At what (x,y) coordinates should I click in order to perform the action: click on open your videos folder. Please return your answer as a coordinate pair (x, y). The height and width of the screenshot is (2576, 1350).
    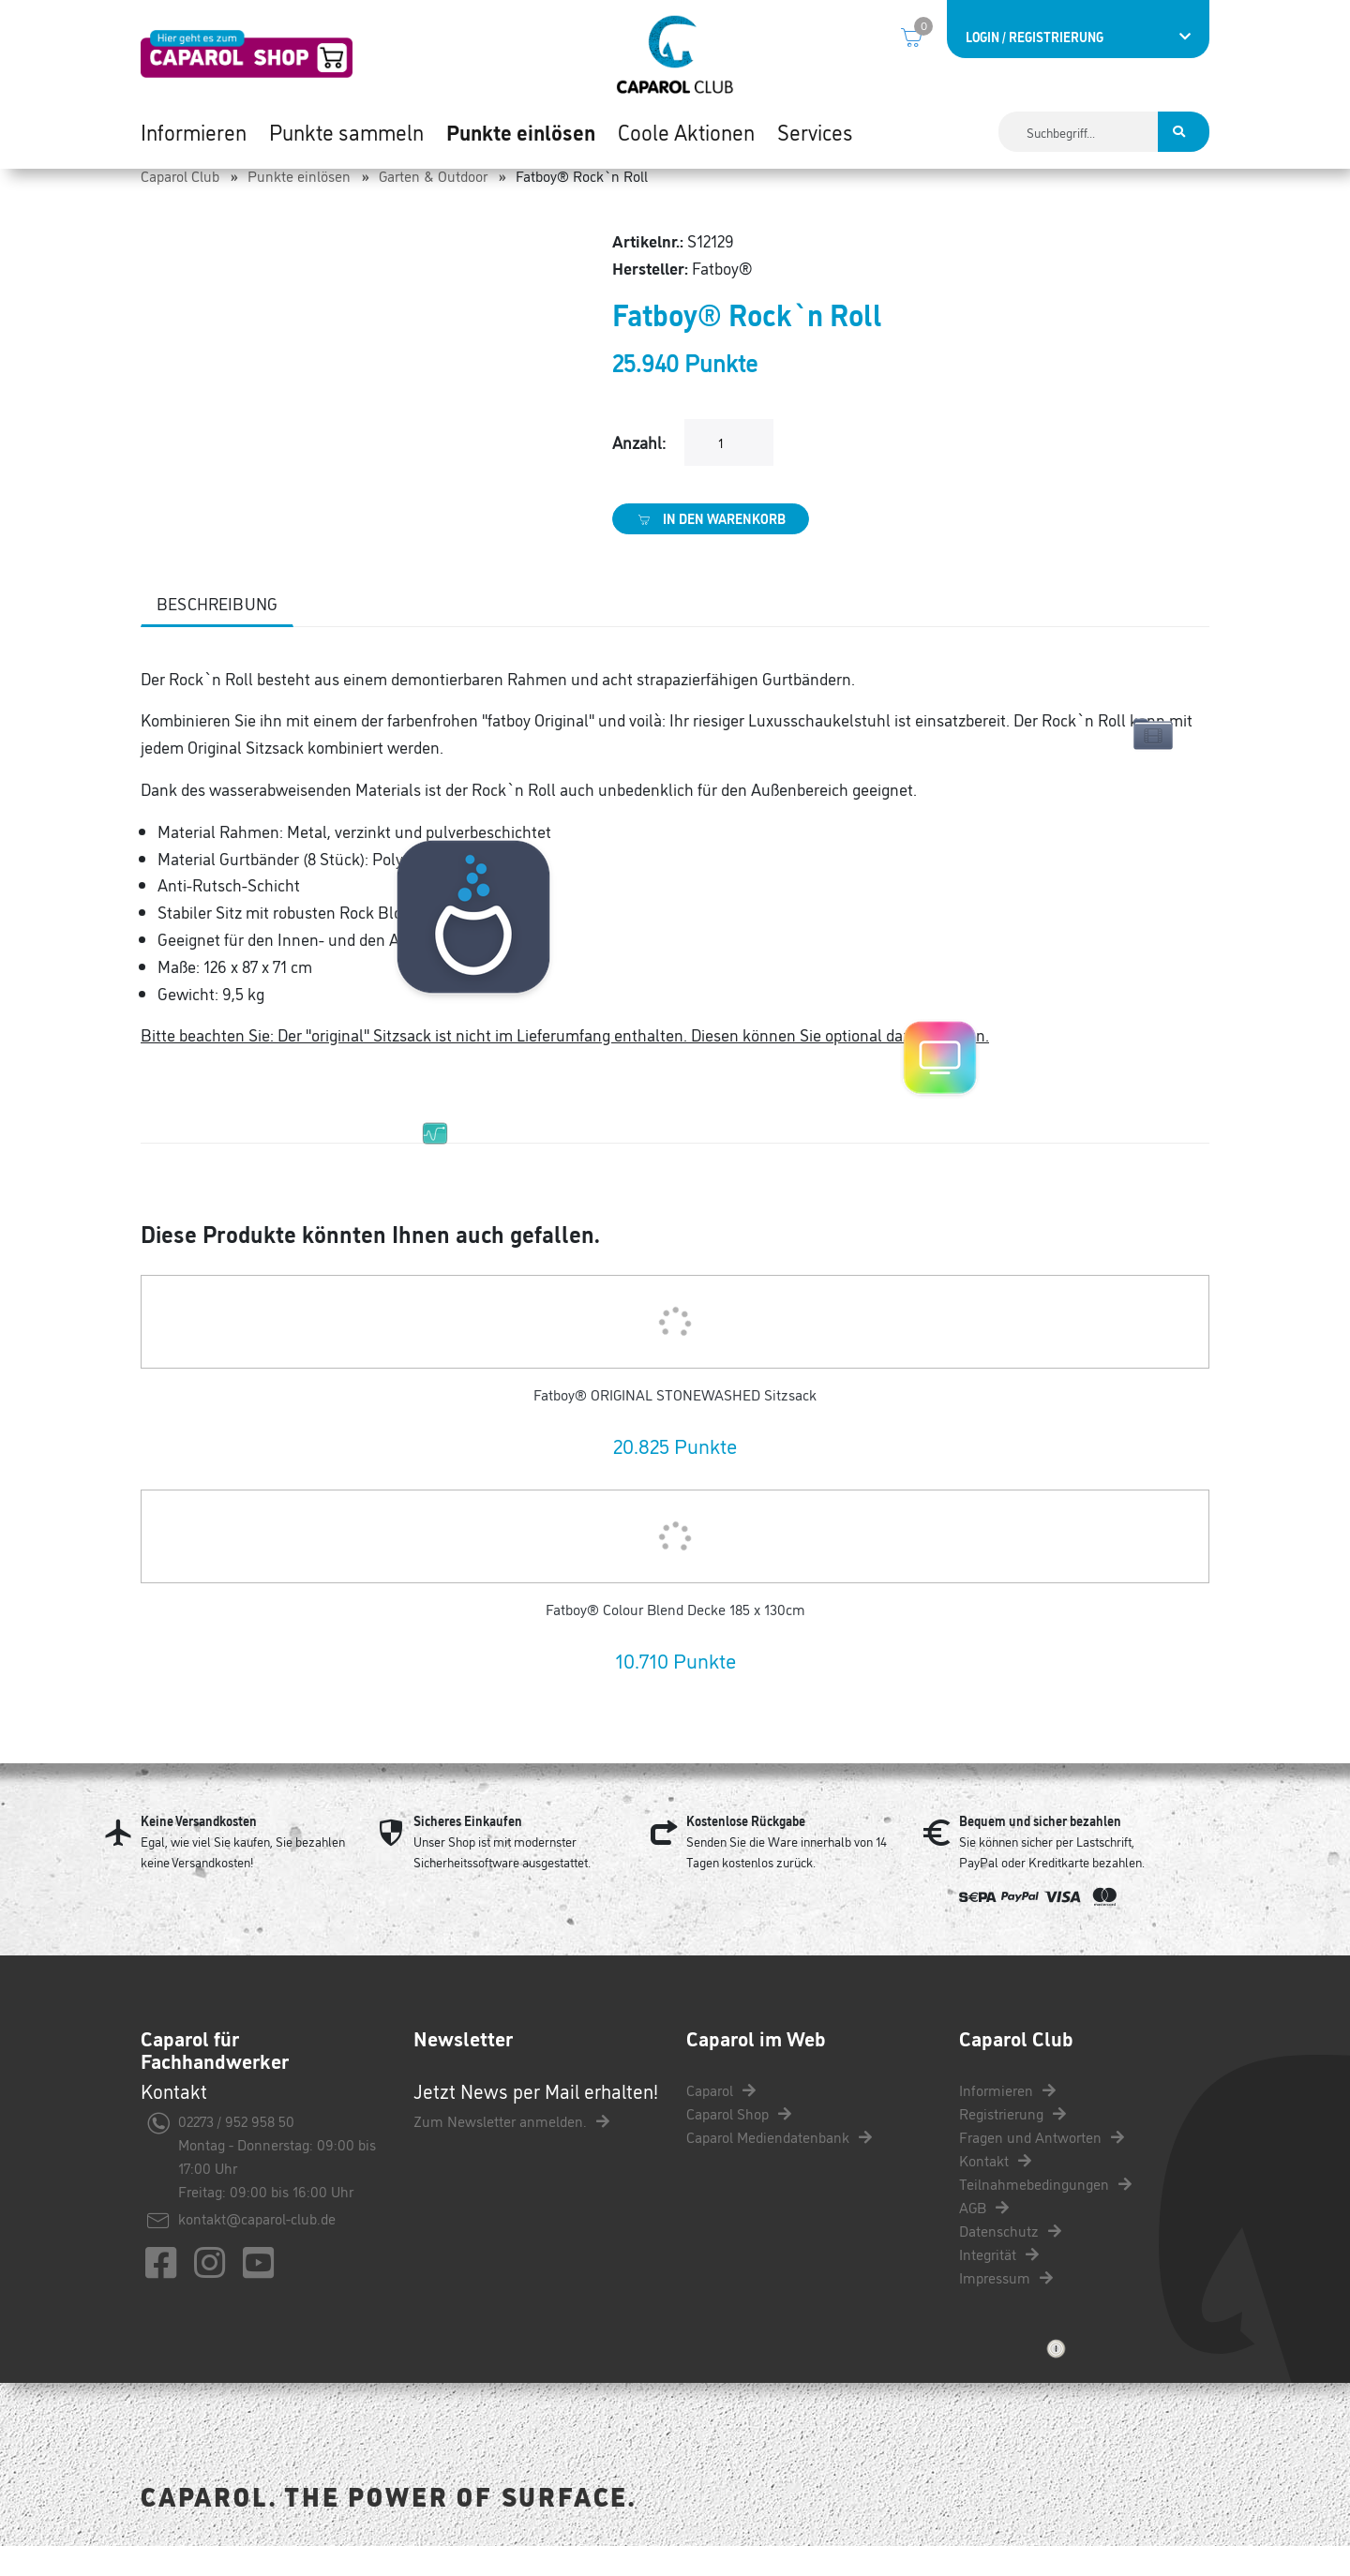
    Looking at the image, I should click on (1153, 734).